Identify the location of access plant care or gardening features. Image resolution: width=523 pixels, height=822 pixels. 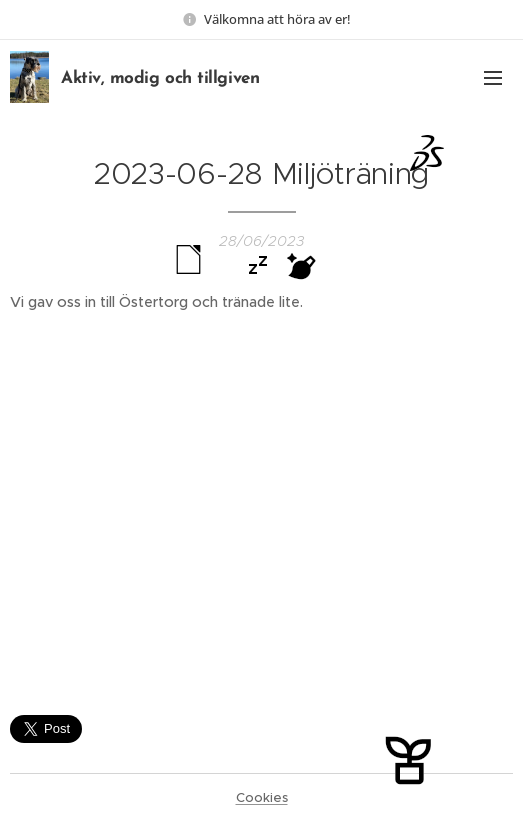
(409, 760).